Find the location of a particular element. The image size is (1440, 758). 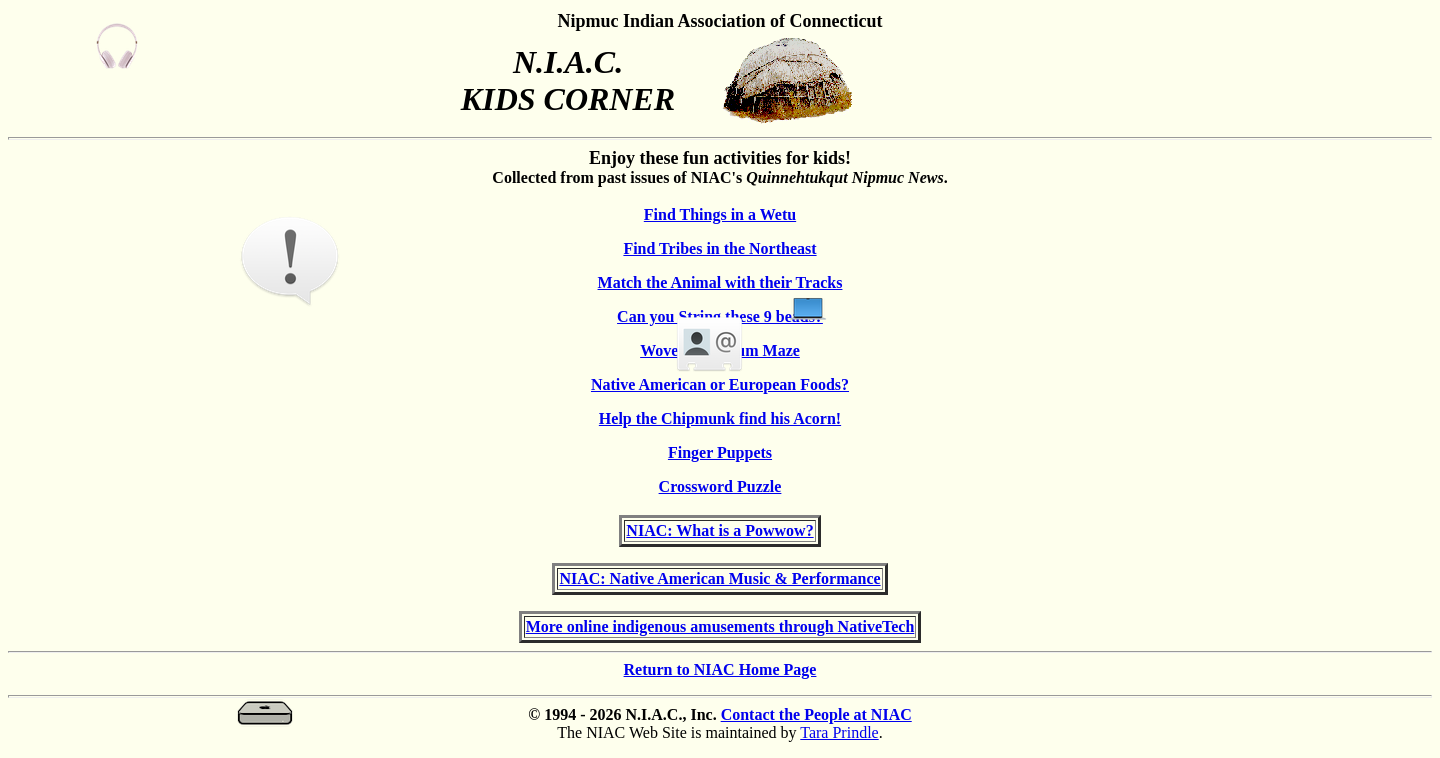

indicates an important notification or alert message is located at coordinates (290, 257).